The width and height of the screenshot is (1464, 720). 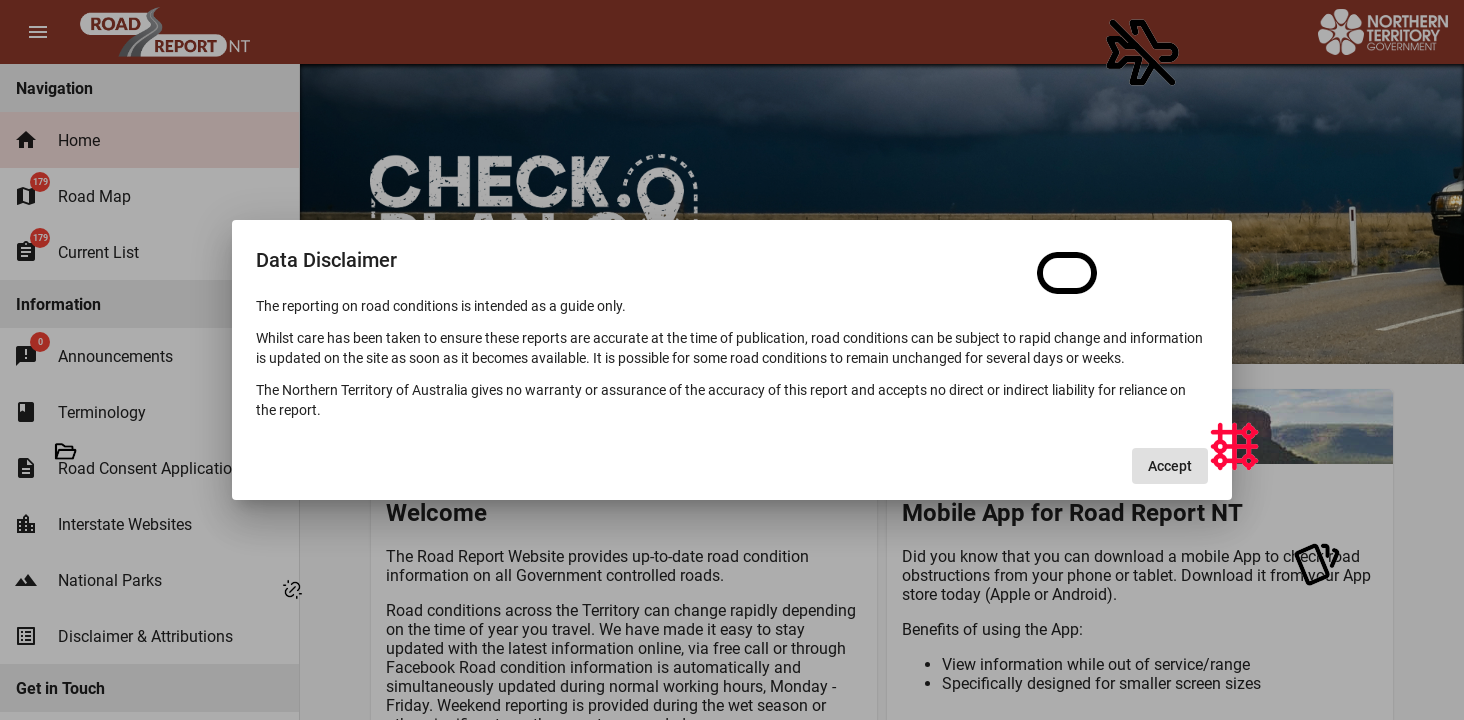 What do you see at coordinates (1142, 52) in the screenshot?
I see `disable airplane mode` at bounding box center [1142, 52].